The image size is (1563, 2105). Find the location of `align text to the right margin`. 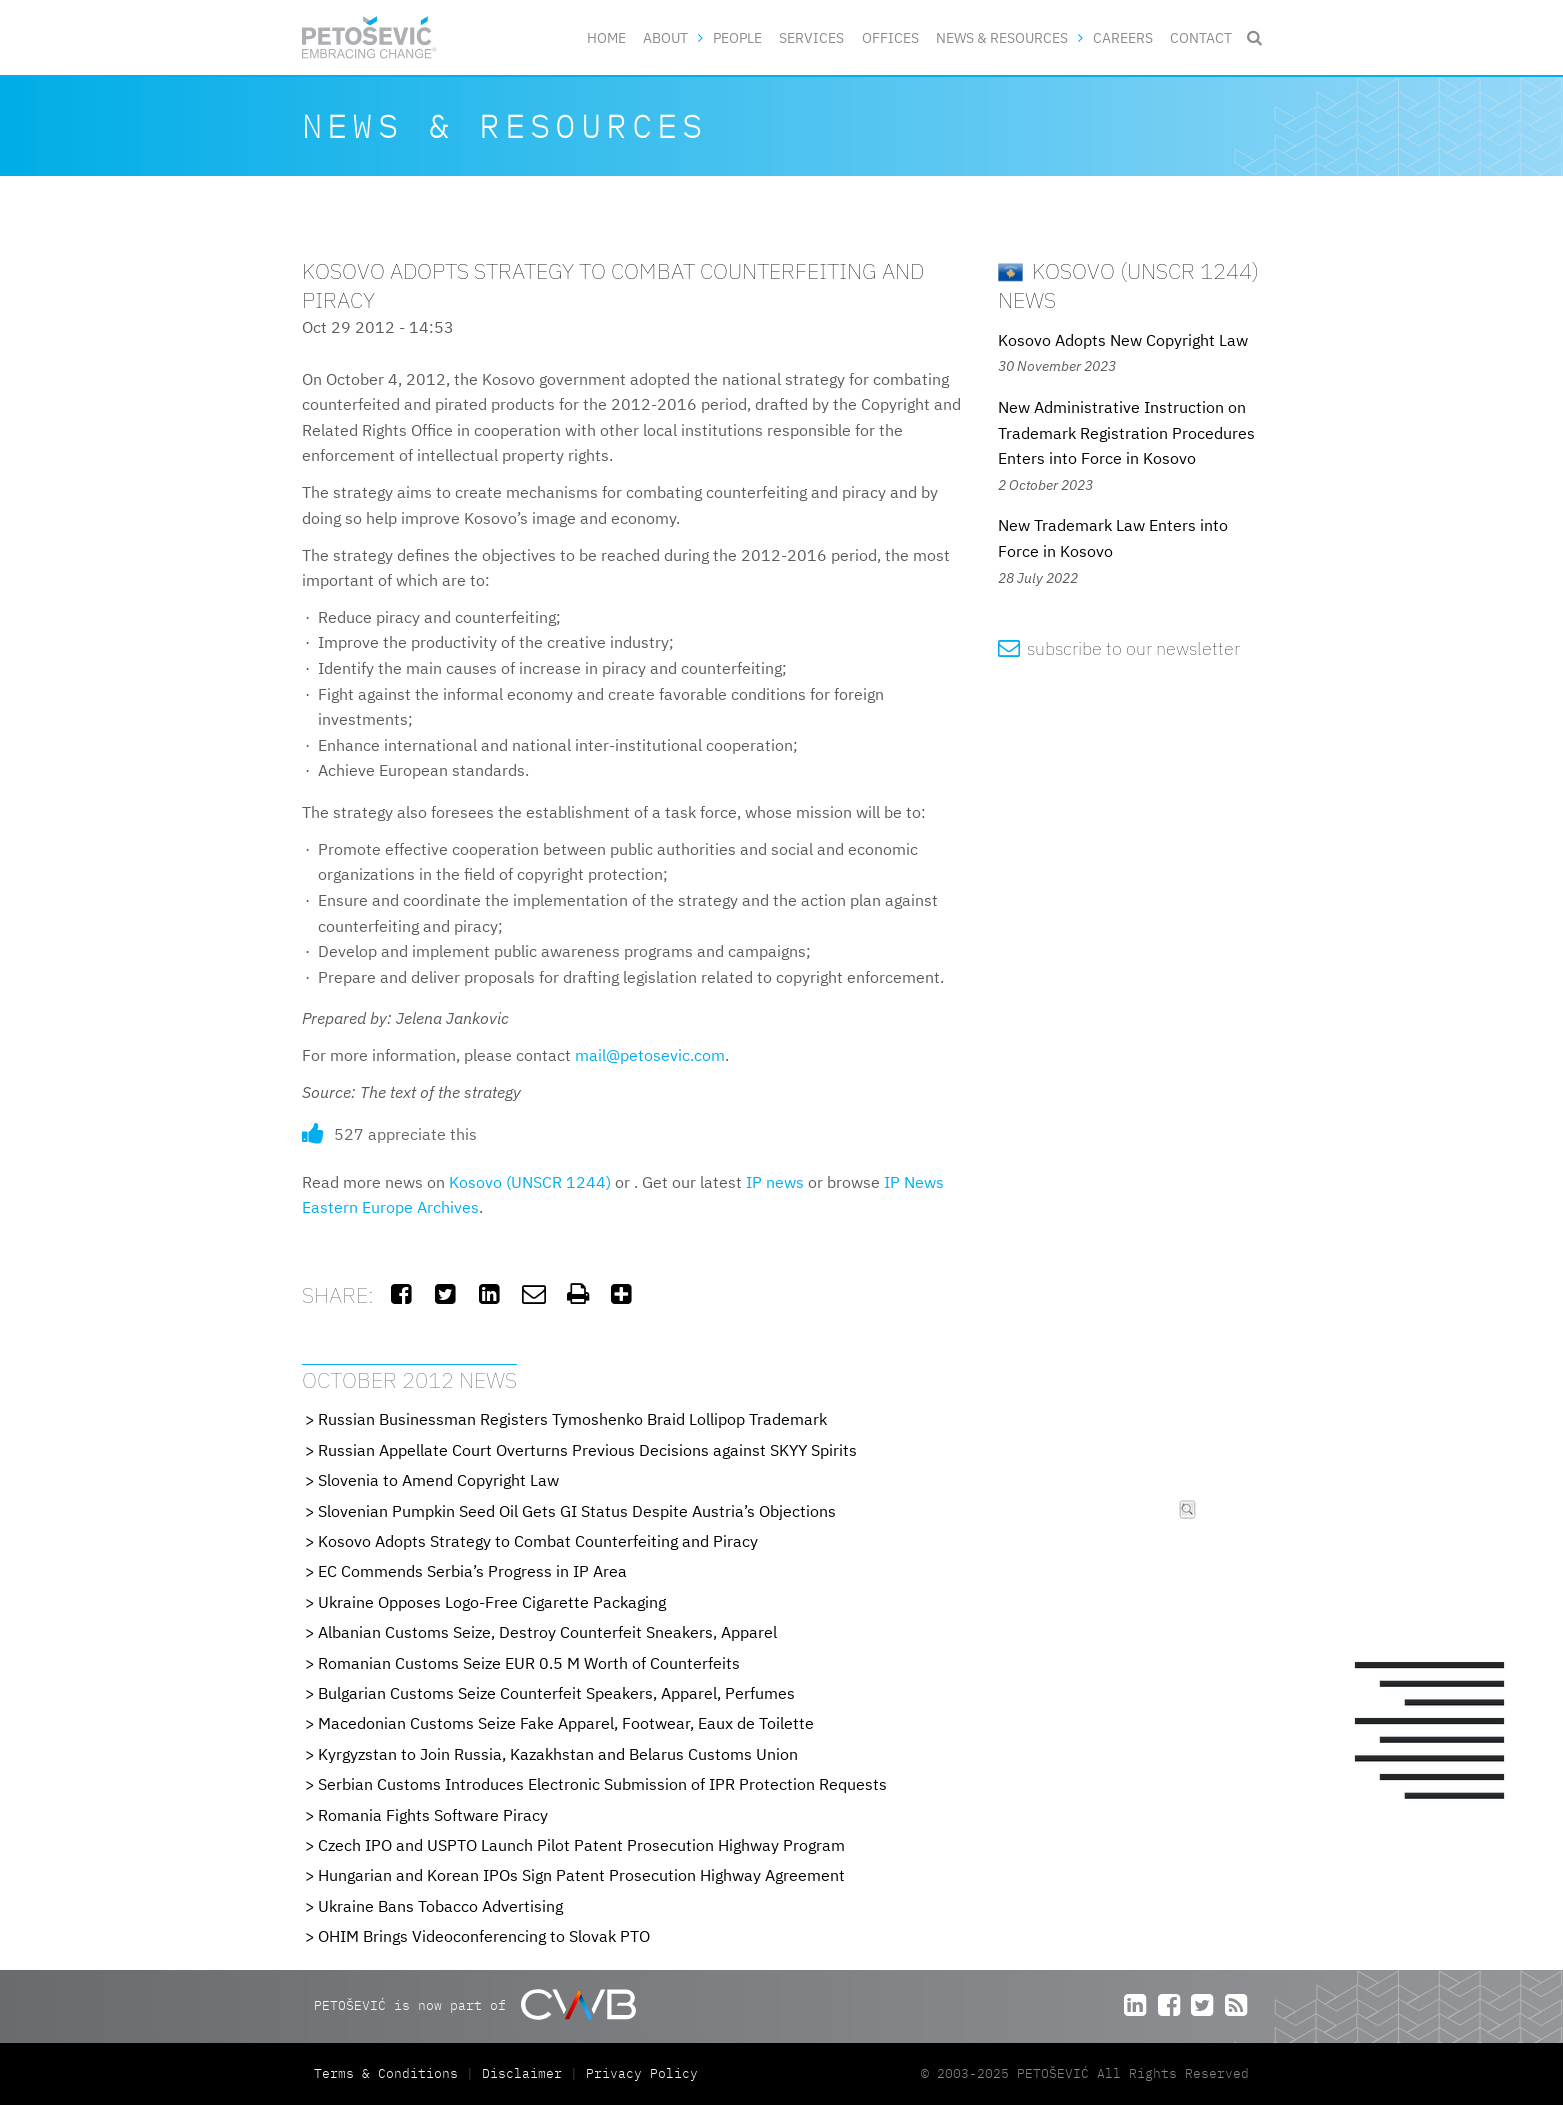

align text to the right margin is located at coordinates (1429, 1733).